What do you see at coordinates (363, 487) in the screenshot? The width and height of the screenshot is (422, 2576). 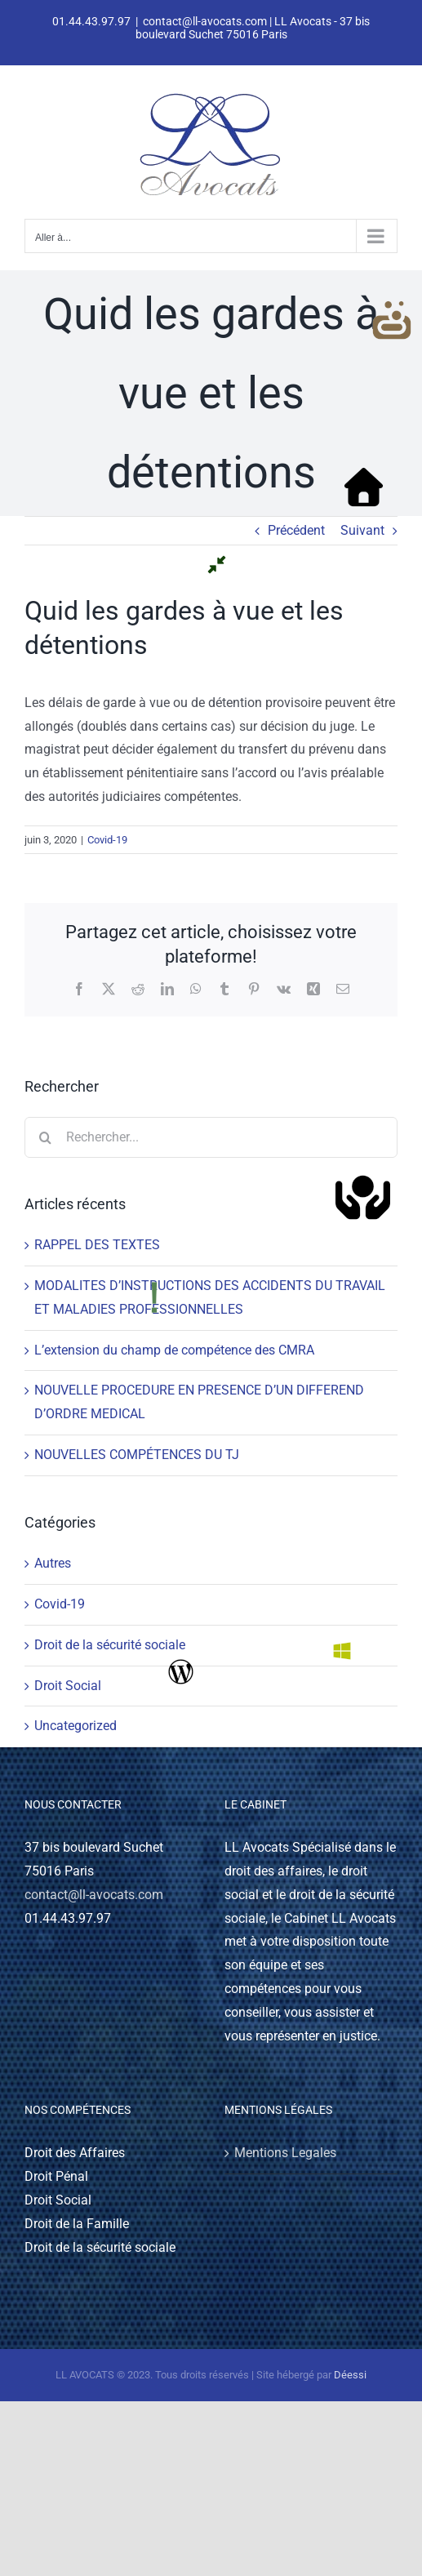 I see `navigate to home screen` at bounding box center [363, 487].